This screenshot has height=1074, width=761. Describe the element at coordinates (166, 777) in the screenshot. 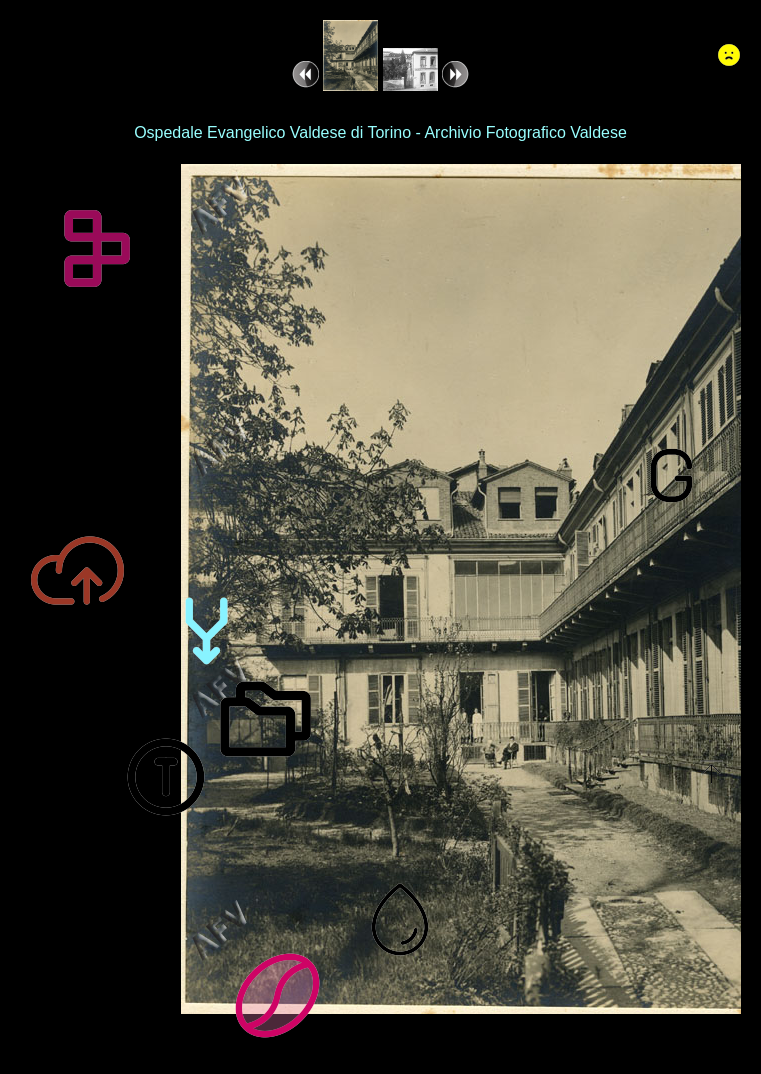

I see `indicates text or typography settings` at that location.